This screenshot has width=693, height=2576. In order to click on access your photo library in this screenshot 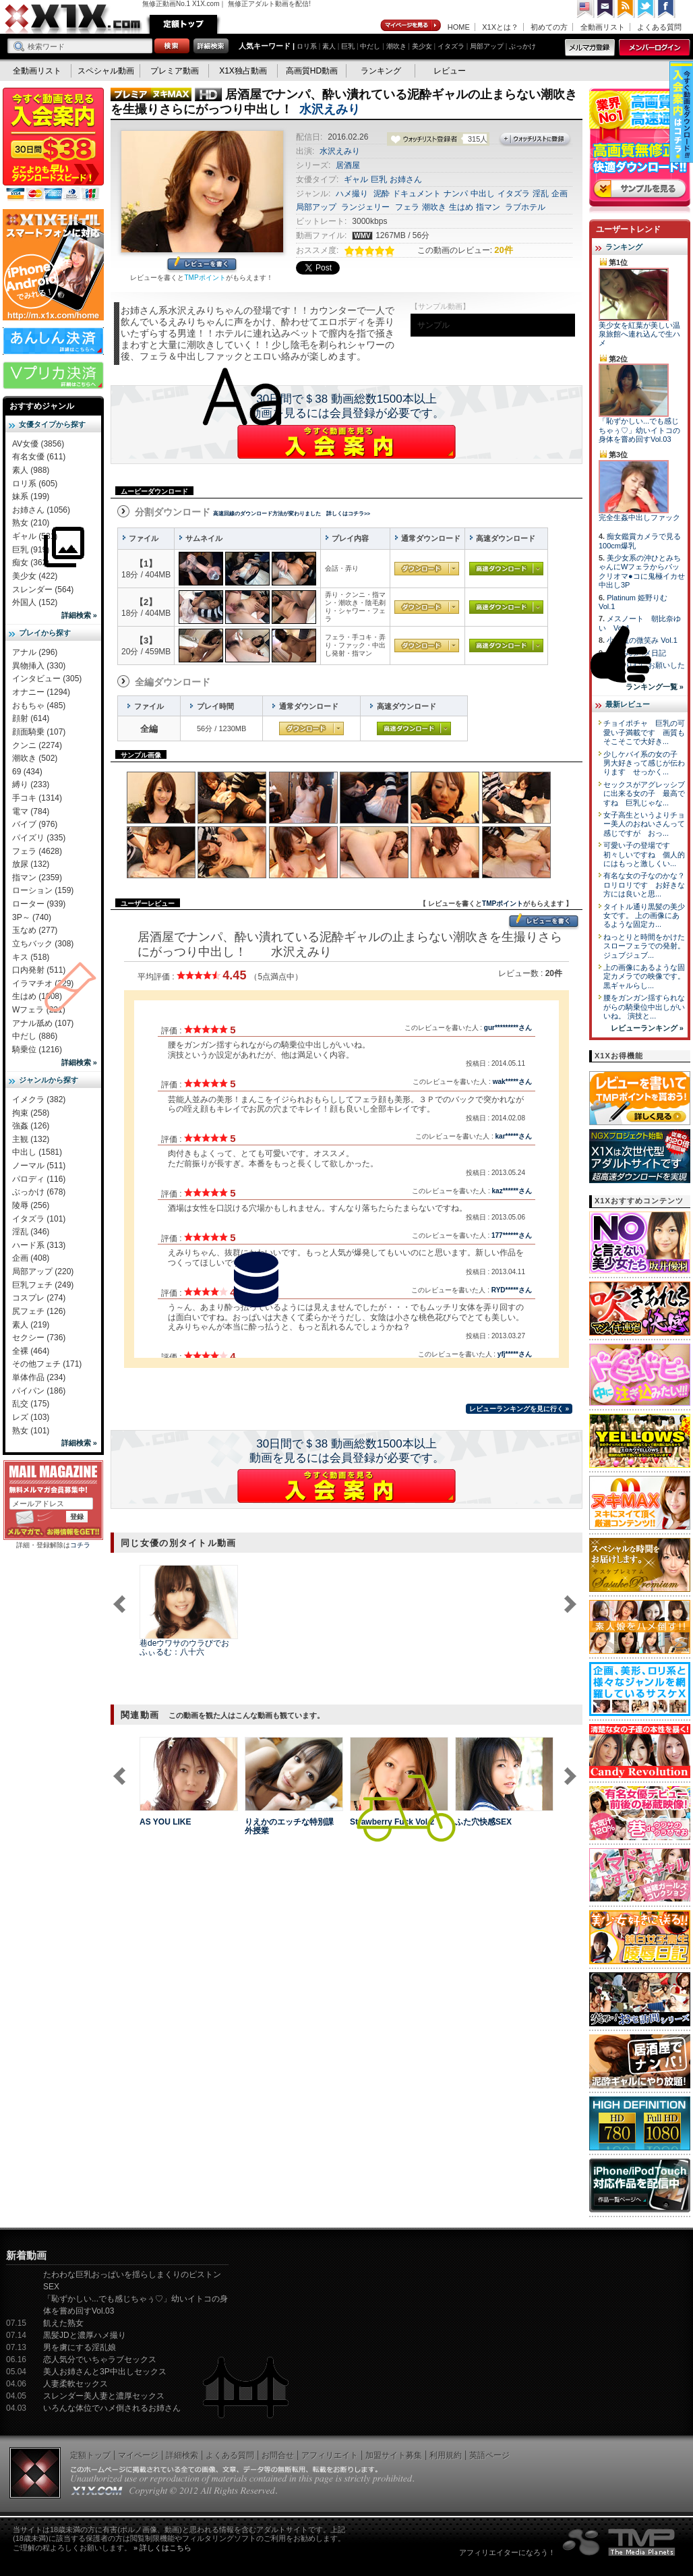, I will do `click(64, 547)`.